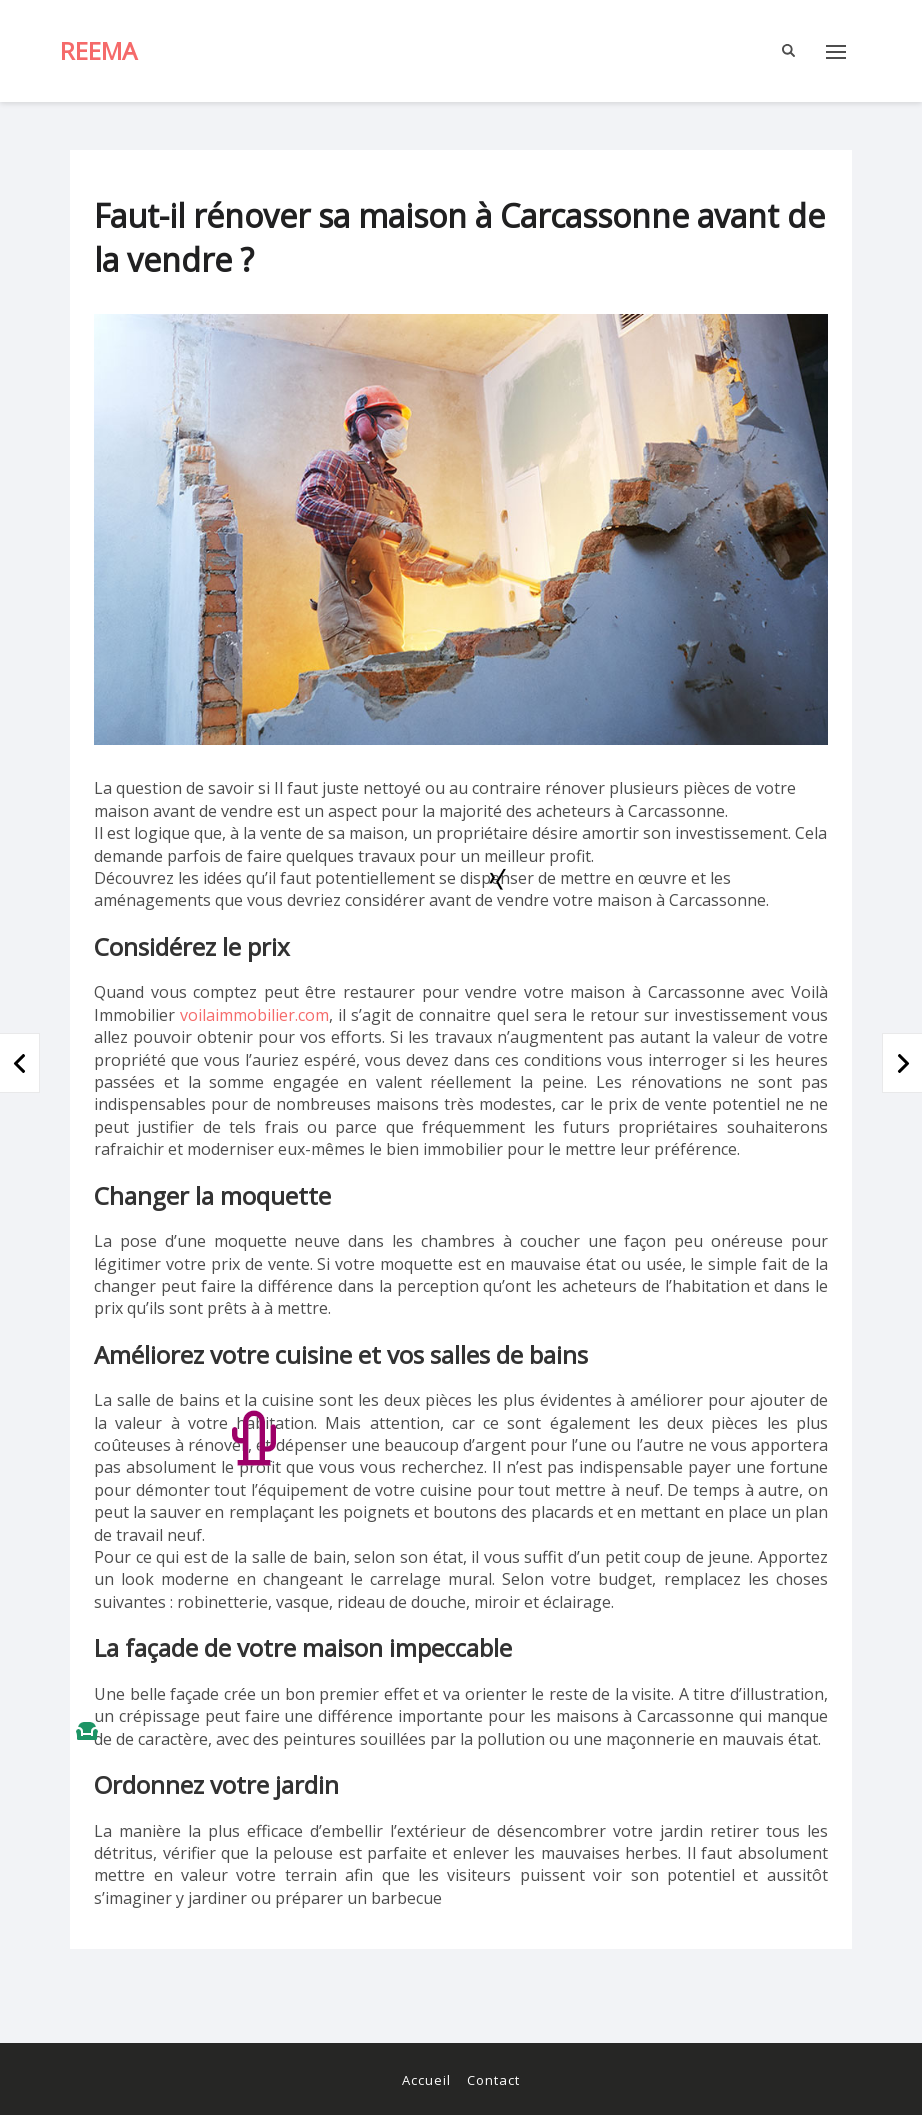  What do you see at coordinates (496, 878) in the screenshot?
I see `link to Xing professional network profile` at bounding box center [496, 878].